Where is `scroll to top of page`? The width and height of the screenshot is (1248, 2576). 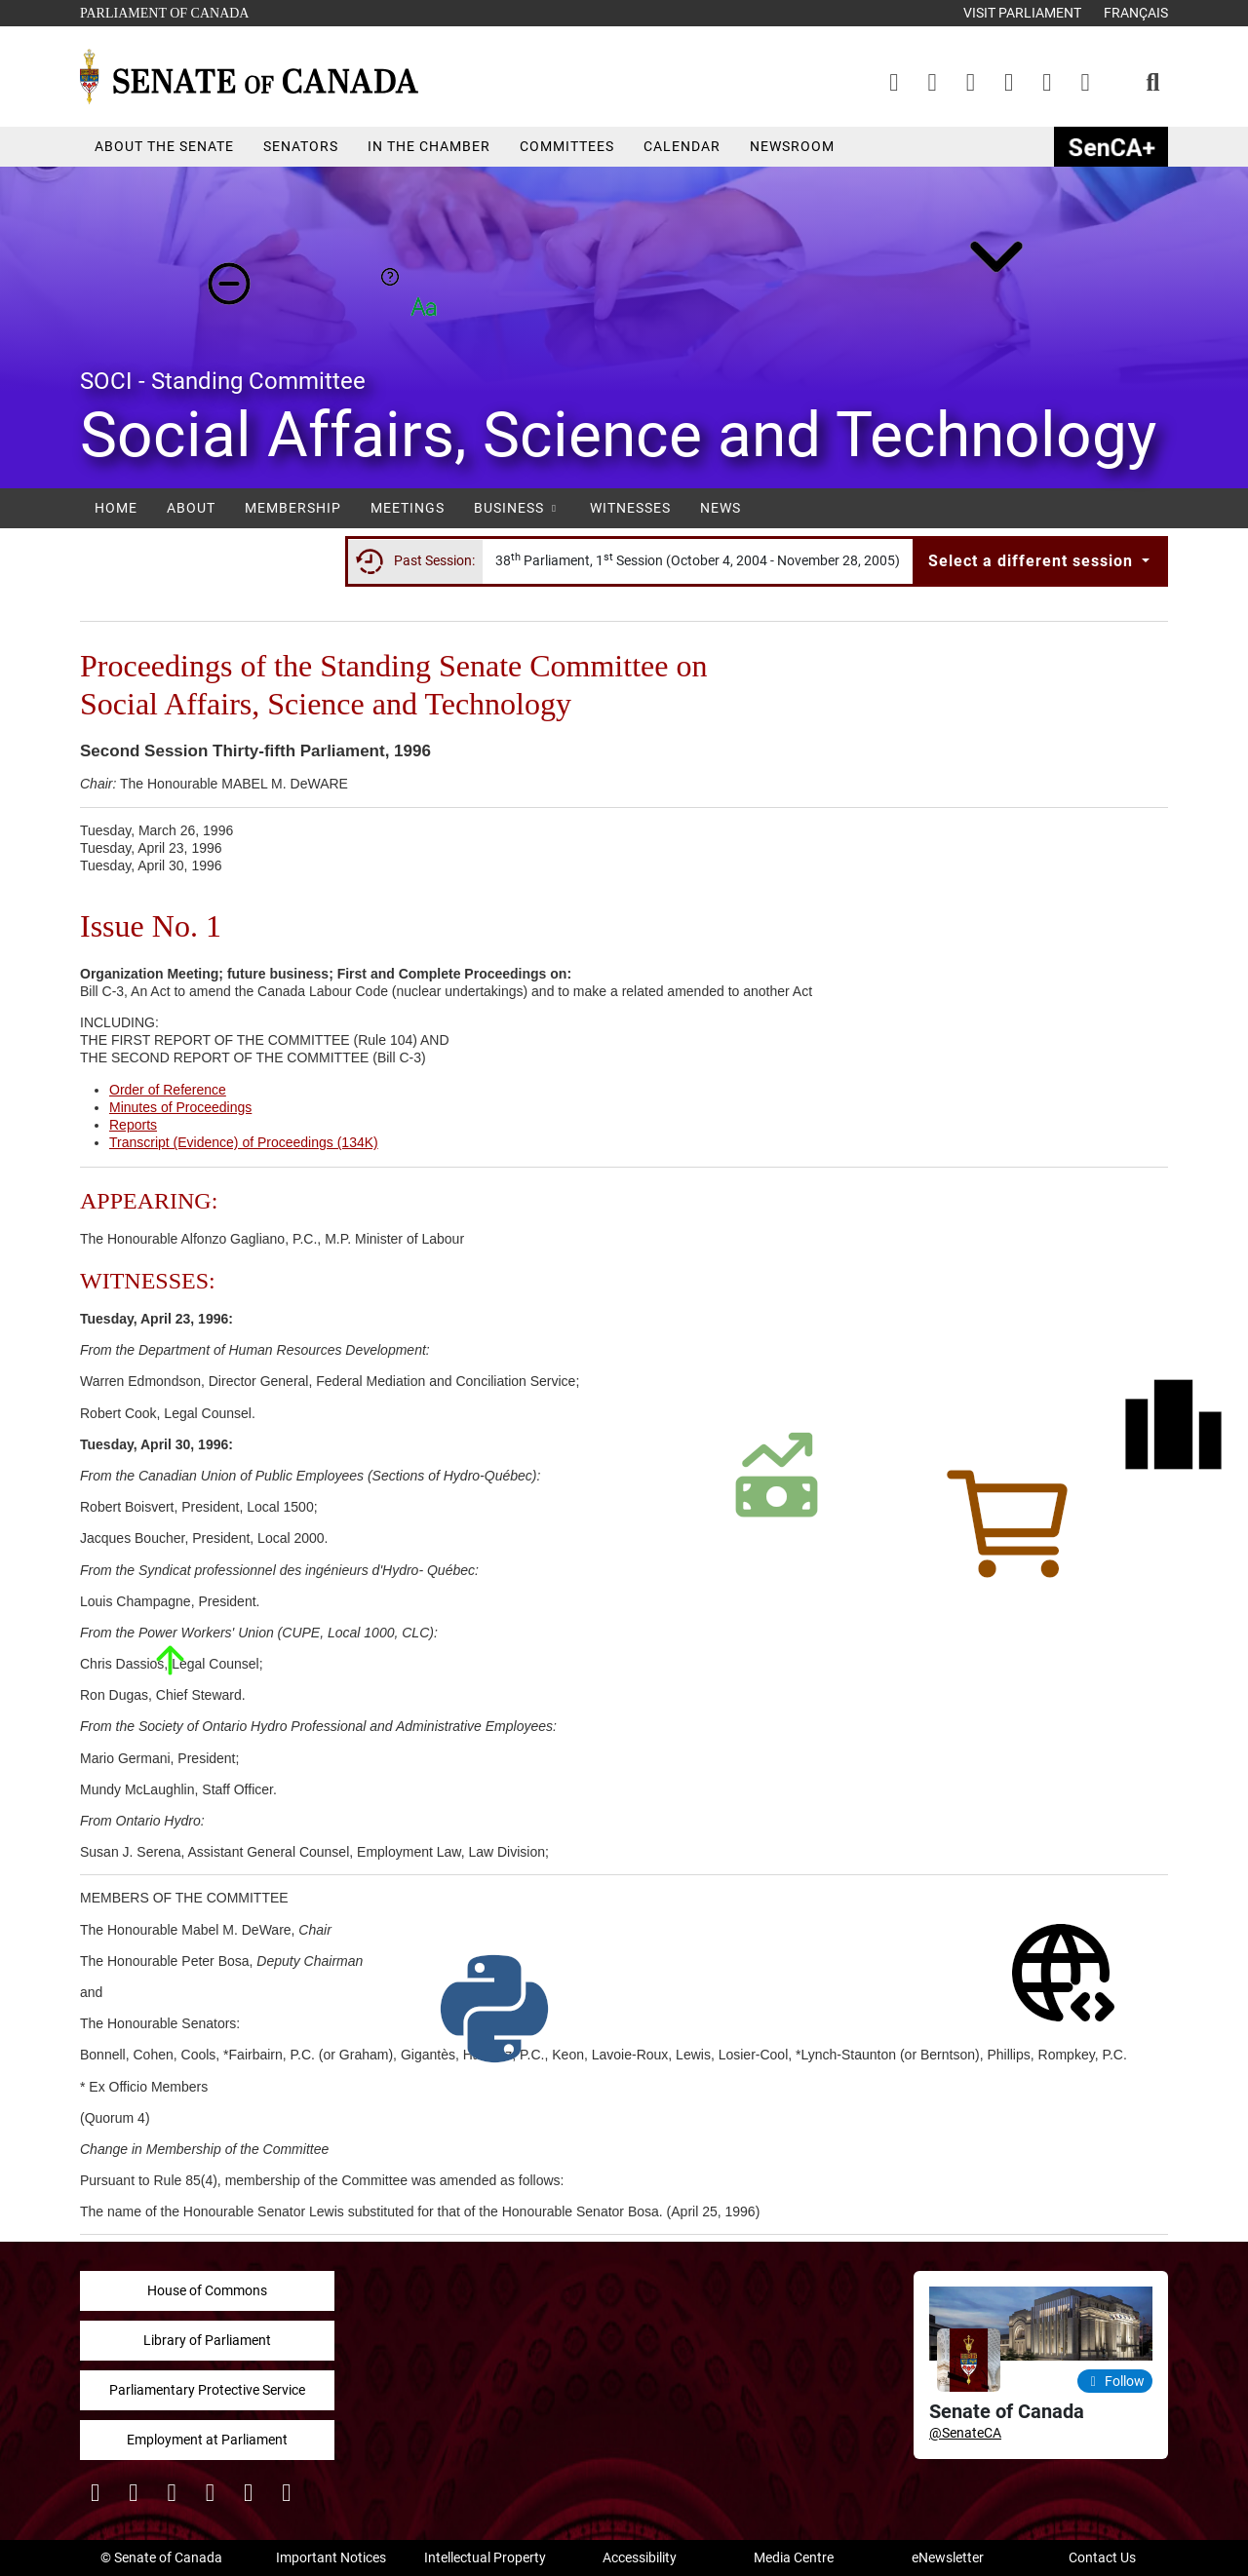 scroll to top of page is located at coordinates (170, 1660).